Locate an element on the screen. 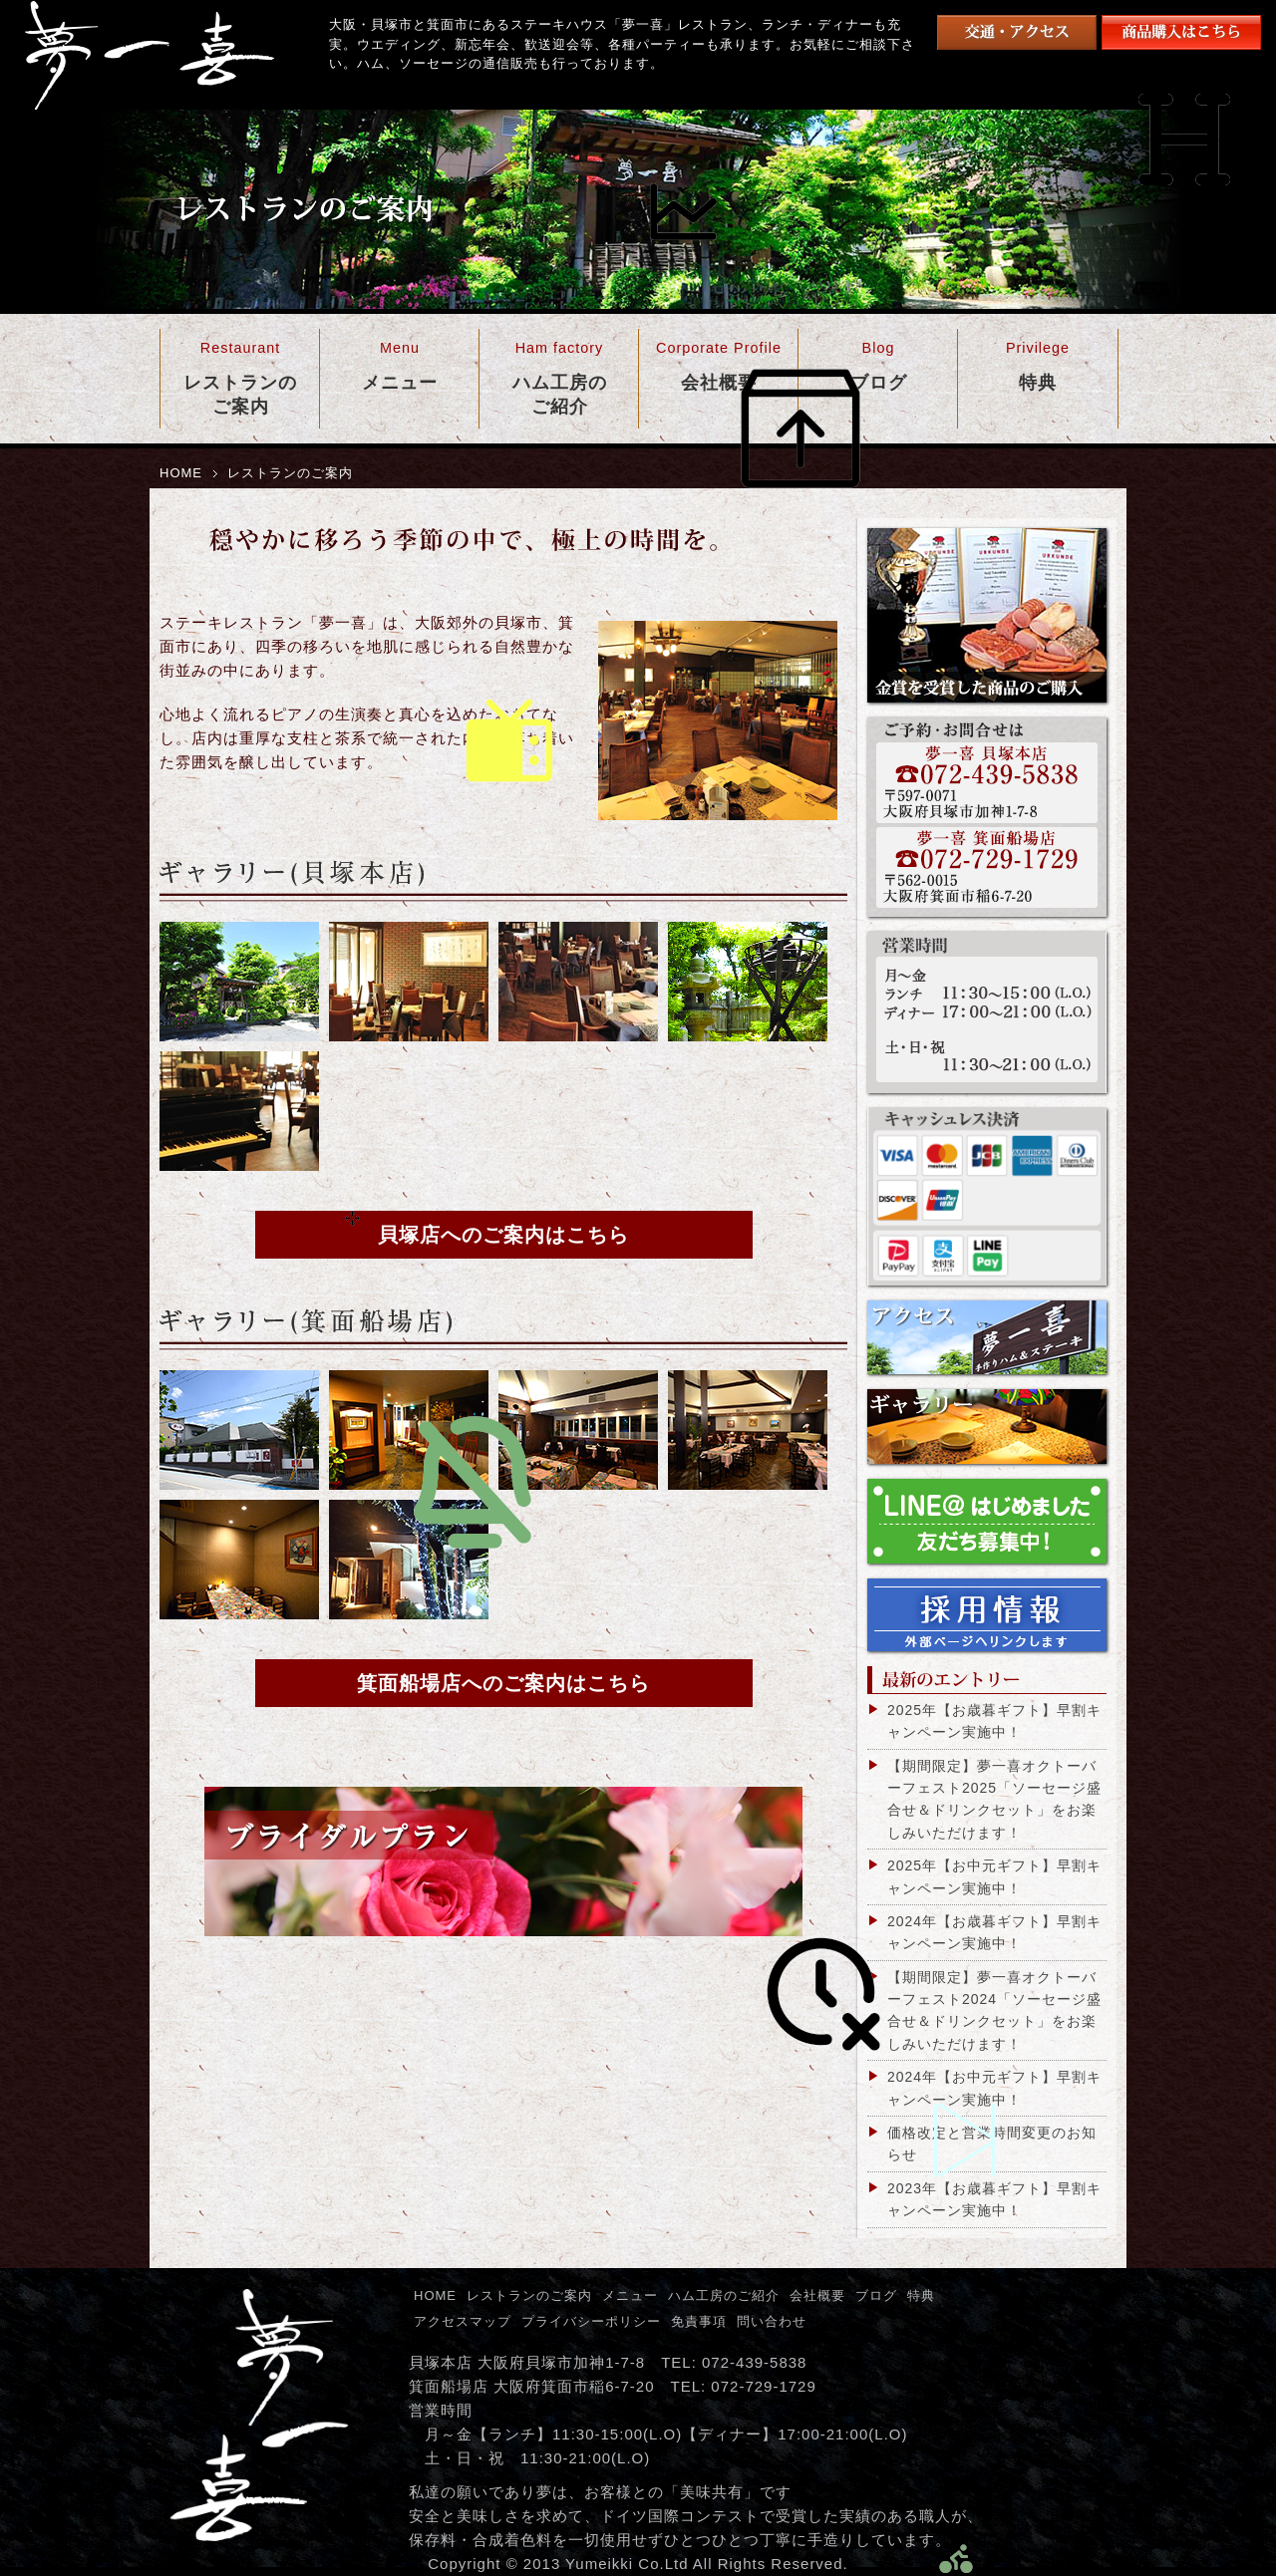 The height and width of the screenshot is (2576, 1276). upload a file or package is located at coordinates (800, 429).